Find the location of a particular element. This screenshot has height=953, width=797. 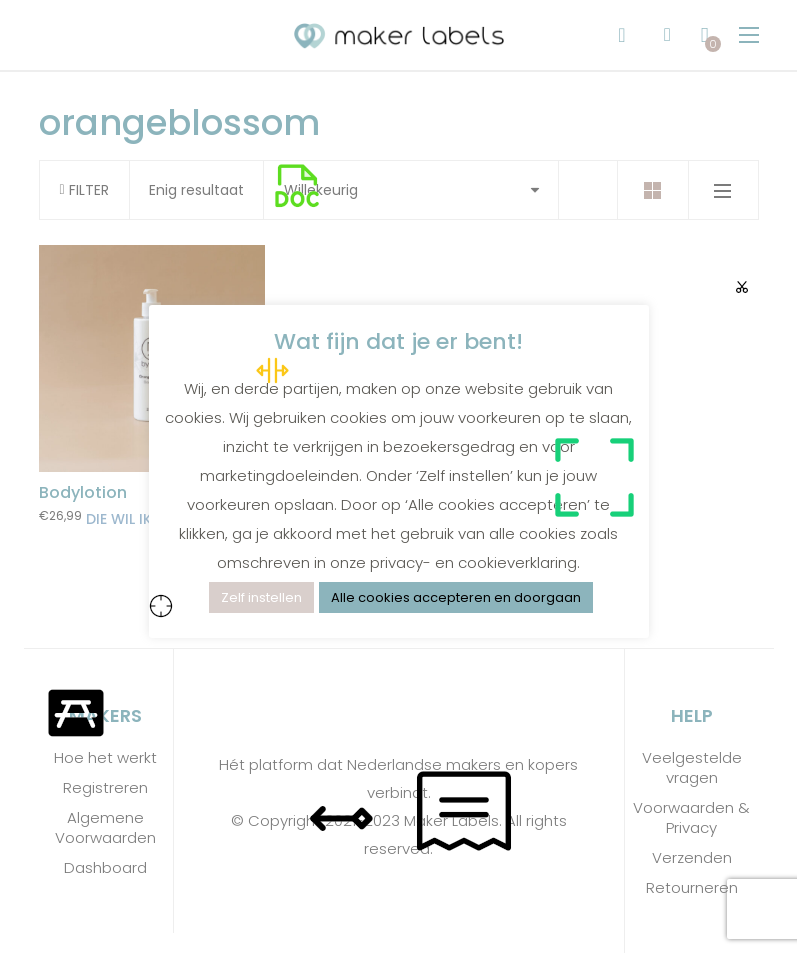

open a document file is located at coordinates (297, 187).